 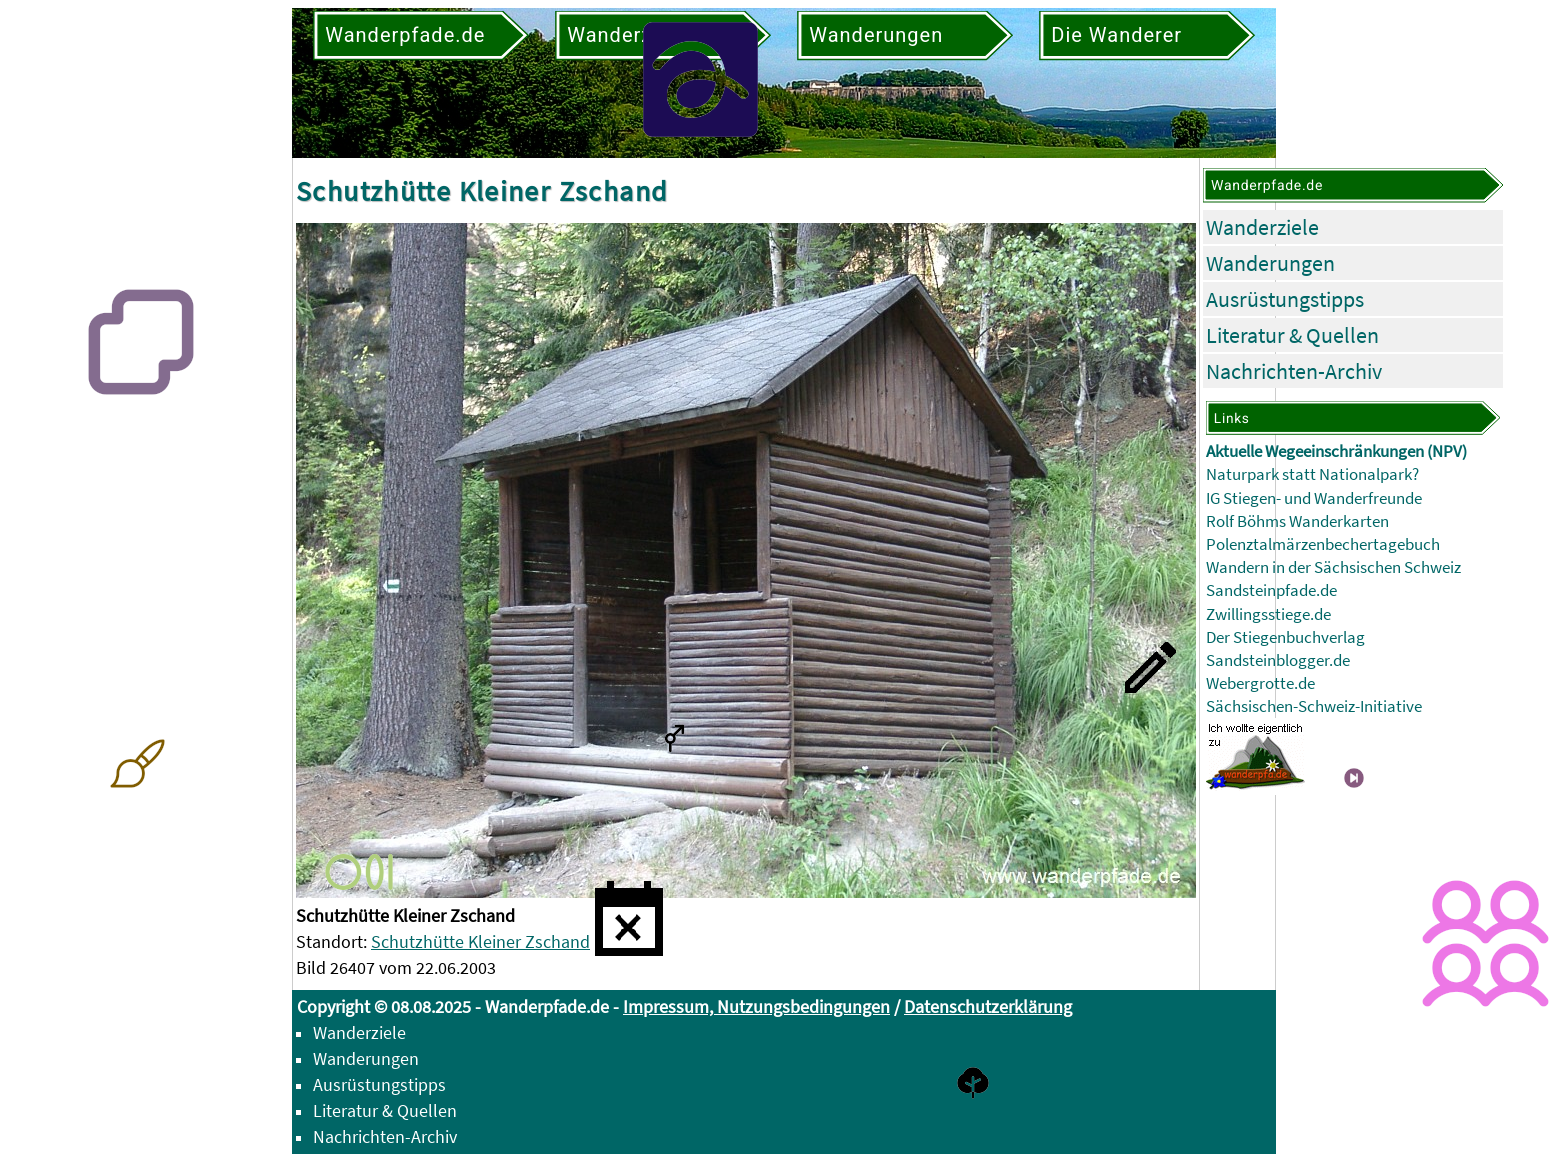 I want to click on edit or compose new content, so click(x=1150, y=667).